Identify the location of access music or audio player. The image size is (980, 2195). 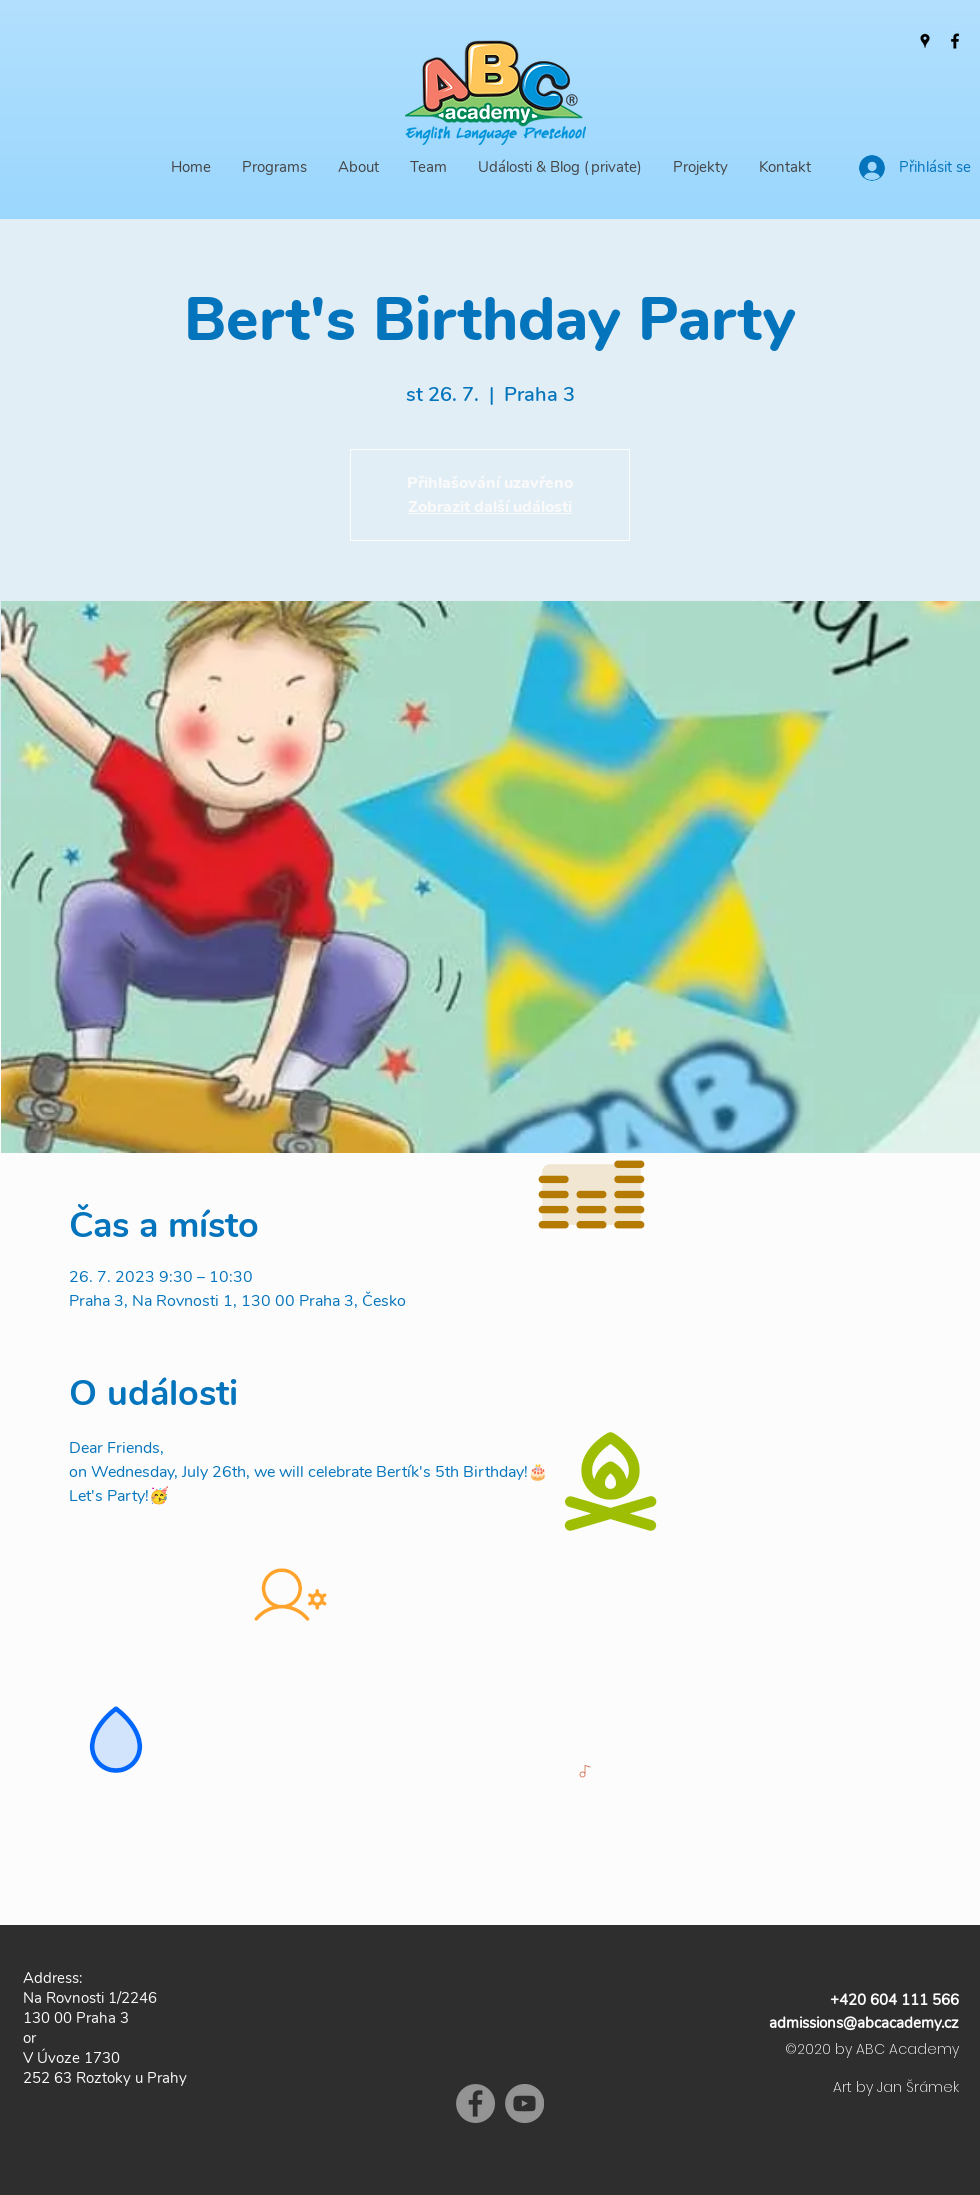
(585, 1771).